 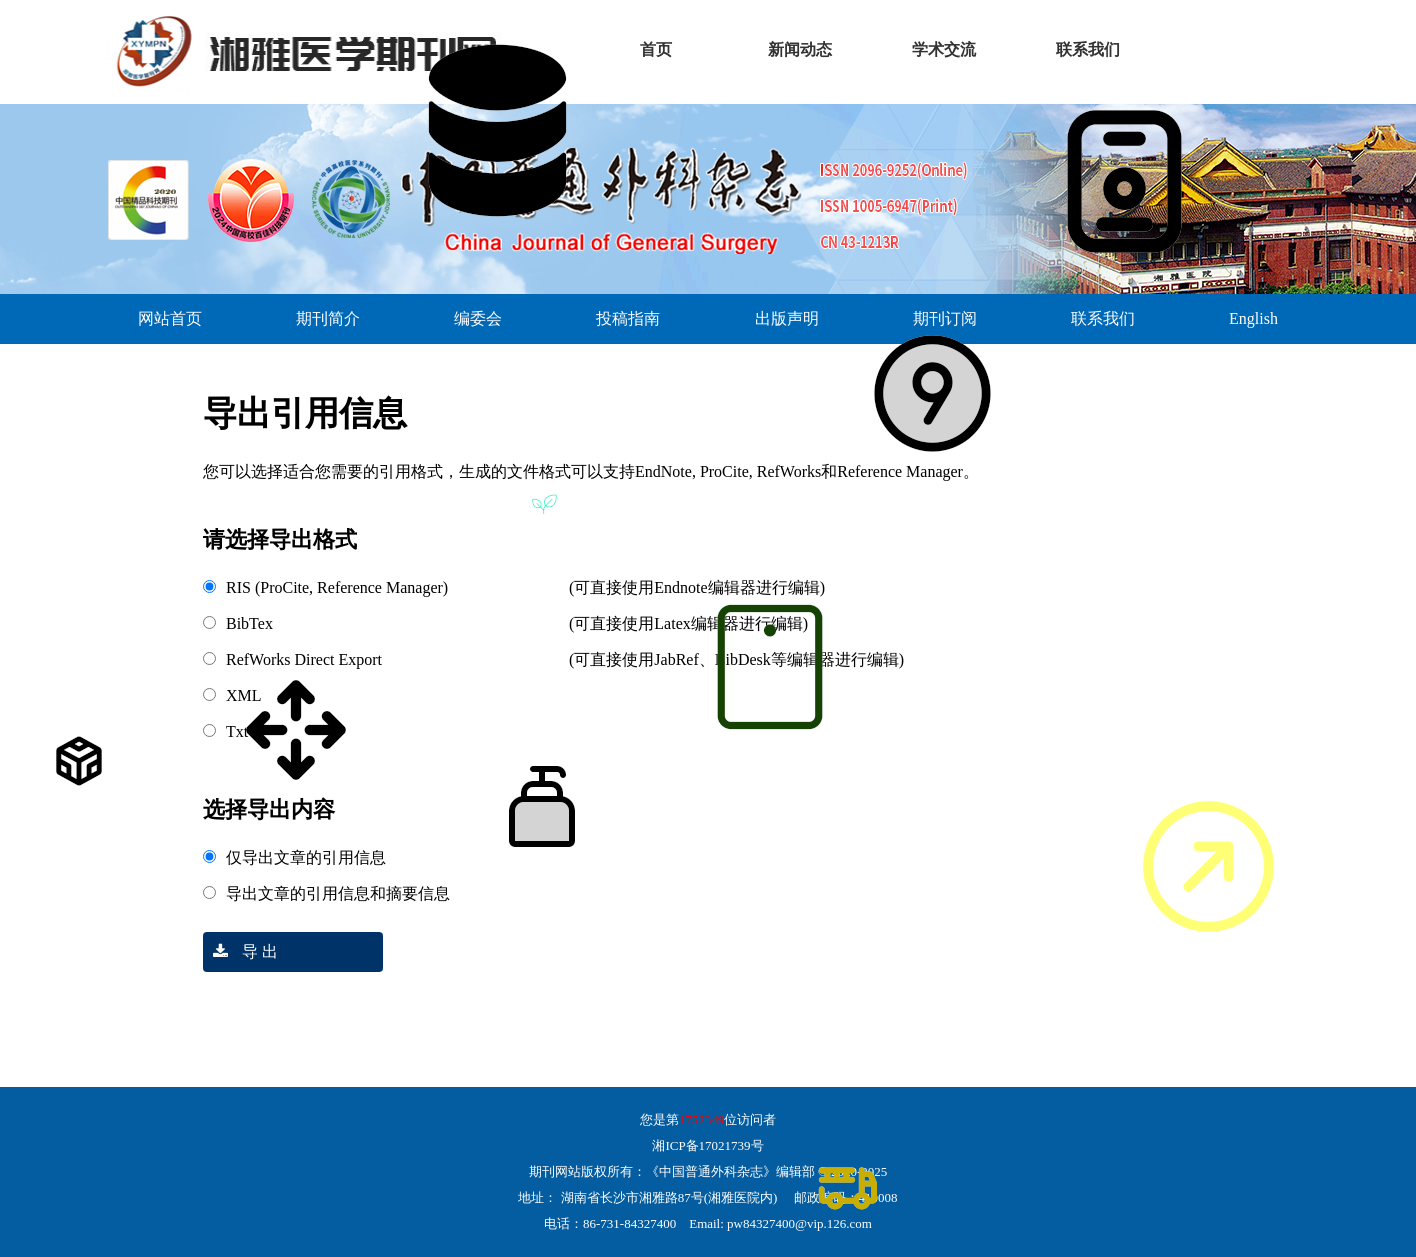 What do you see at coordinates (1124, 181) in the screenshot?
I see `view your ID or profile badge` at bounding box center [1124, 181].